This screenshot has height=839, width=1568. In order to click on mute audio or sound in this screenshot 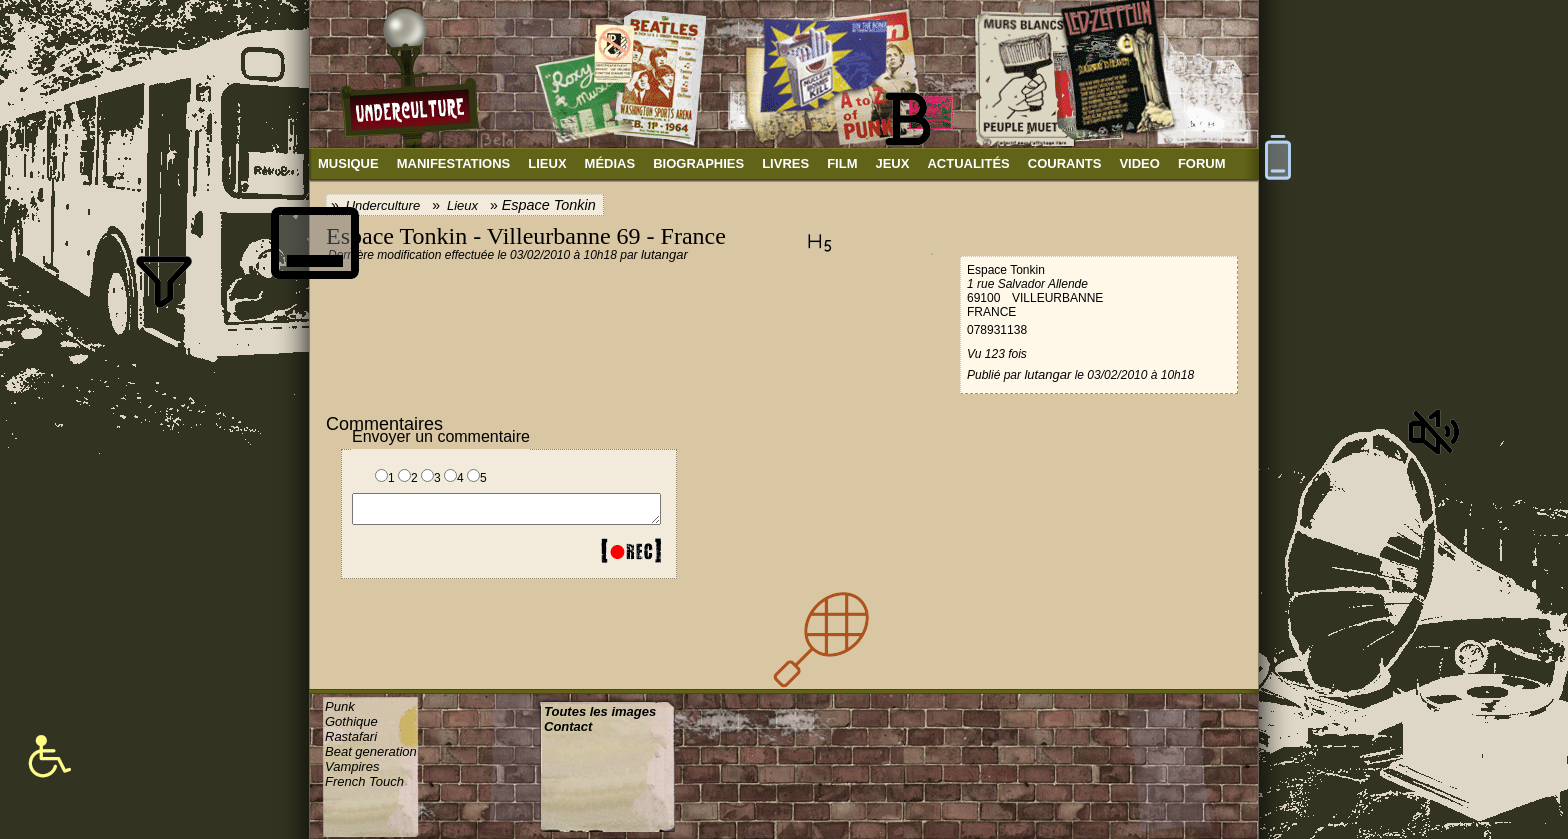, I will do `click(1433, 432)`.